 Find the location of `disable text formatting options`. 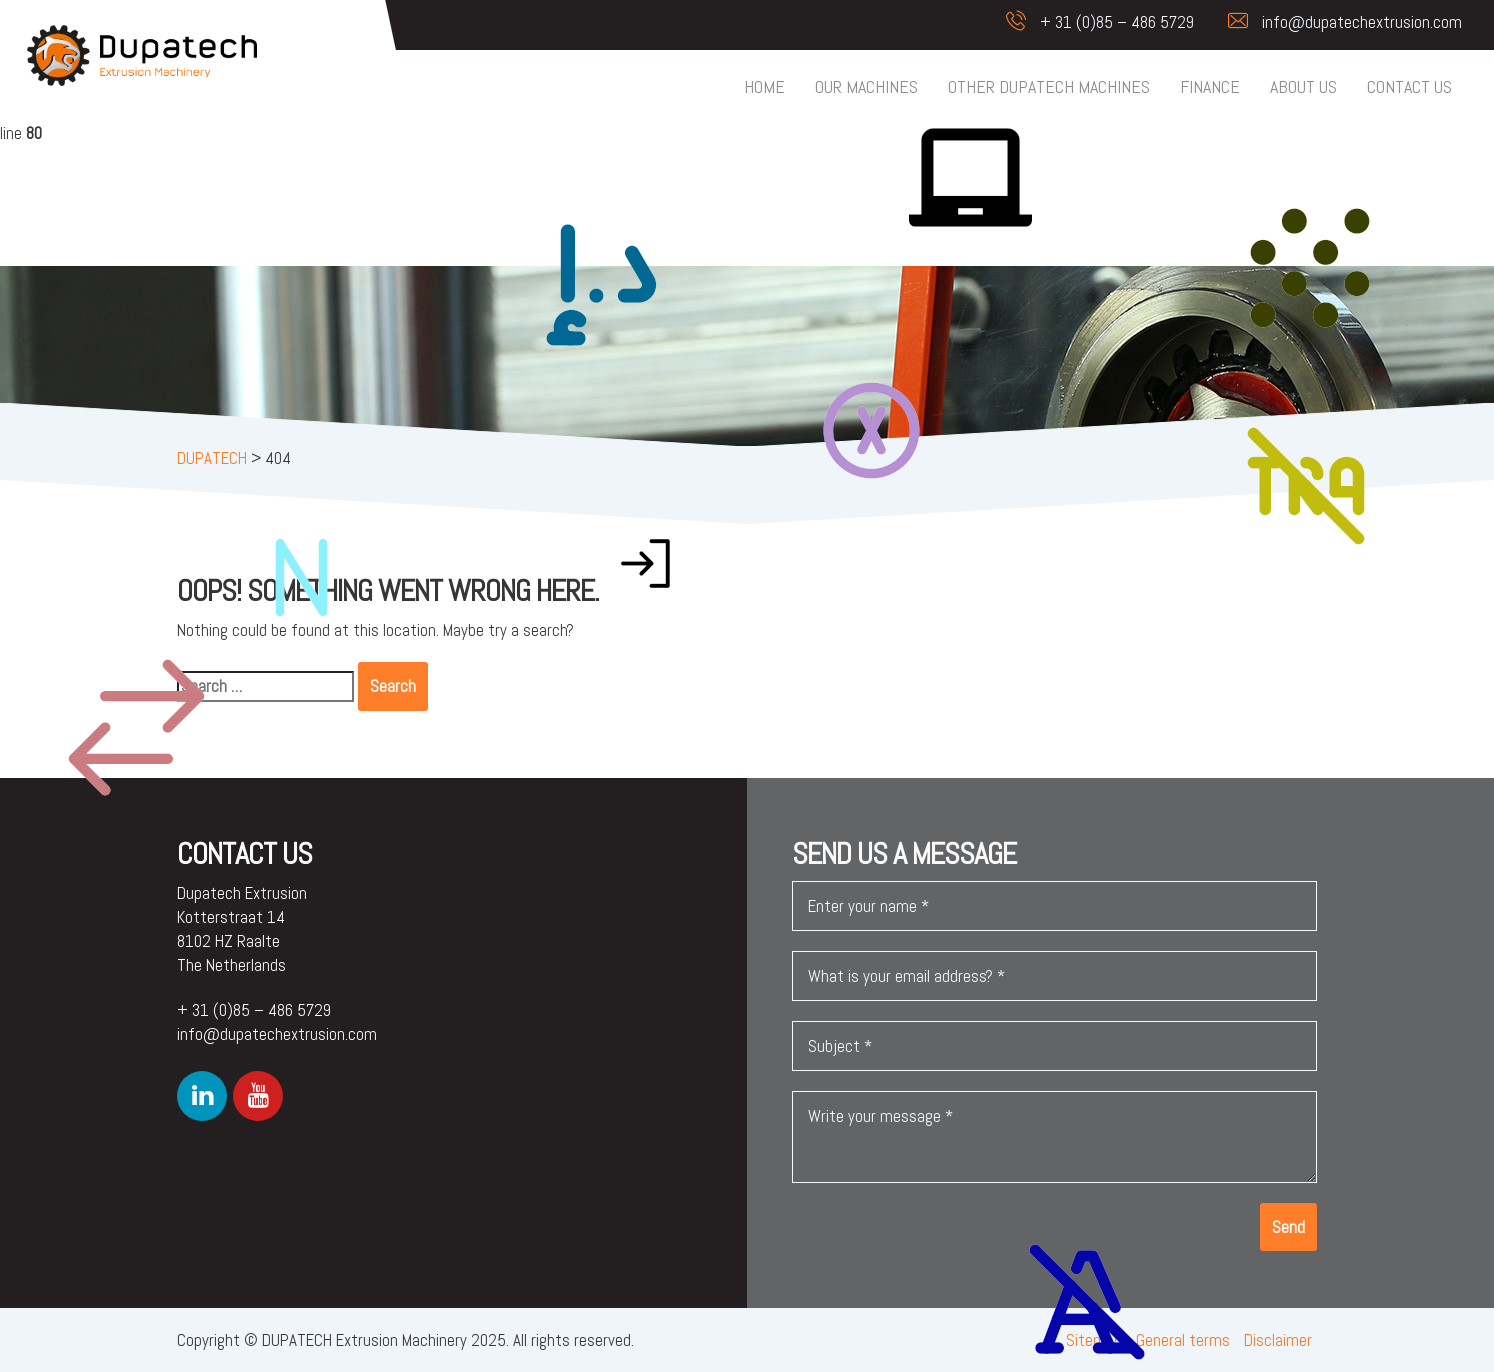

disable text formatting options is located at coordinates (1087, 1302).